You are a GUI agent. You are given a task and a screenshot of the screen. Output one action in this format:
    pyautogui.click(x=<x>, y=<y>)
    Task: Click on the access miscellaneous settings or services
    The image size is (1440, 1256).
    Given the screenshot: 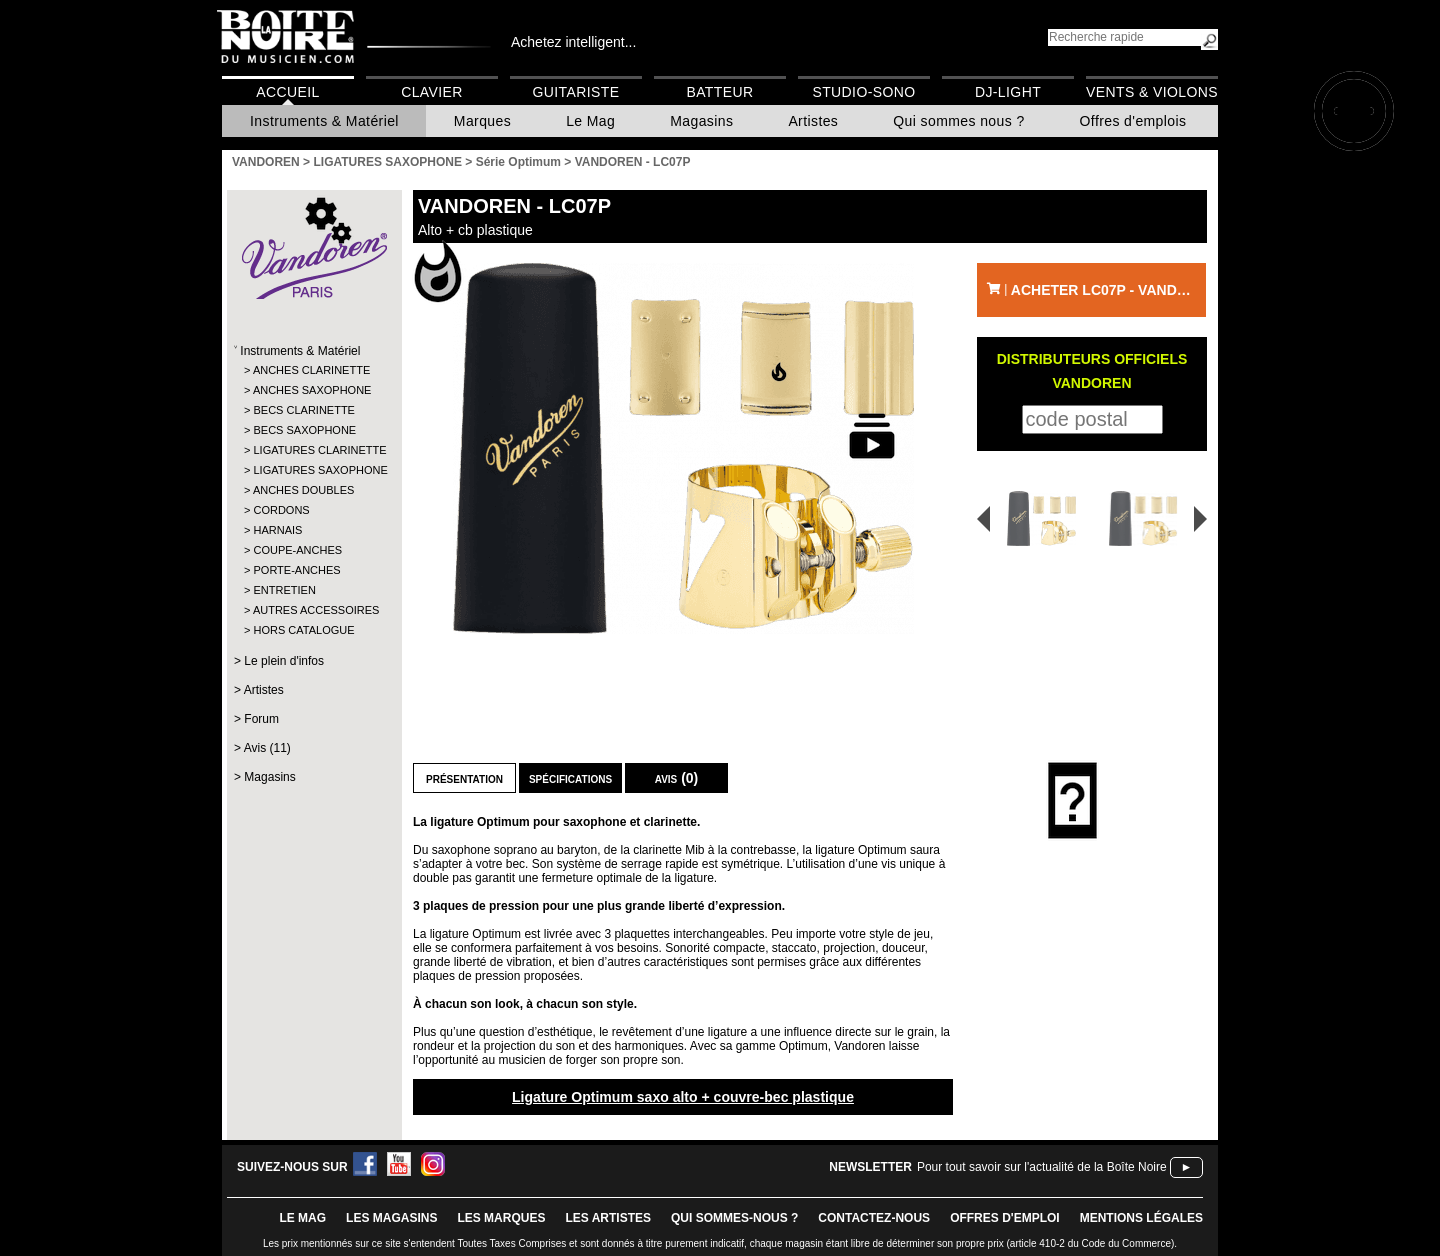 What is the action you would take?
    pyautogui.click(x=328, y=220)
    